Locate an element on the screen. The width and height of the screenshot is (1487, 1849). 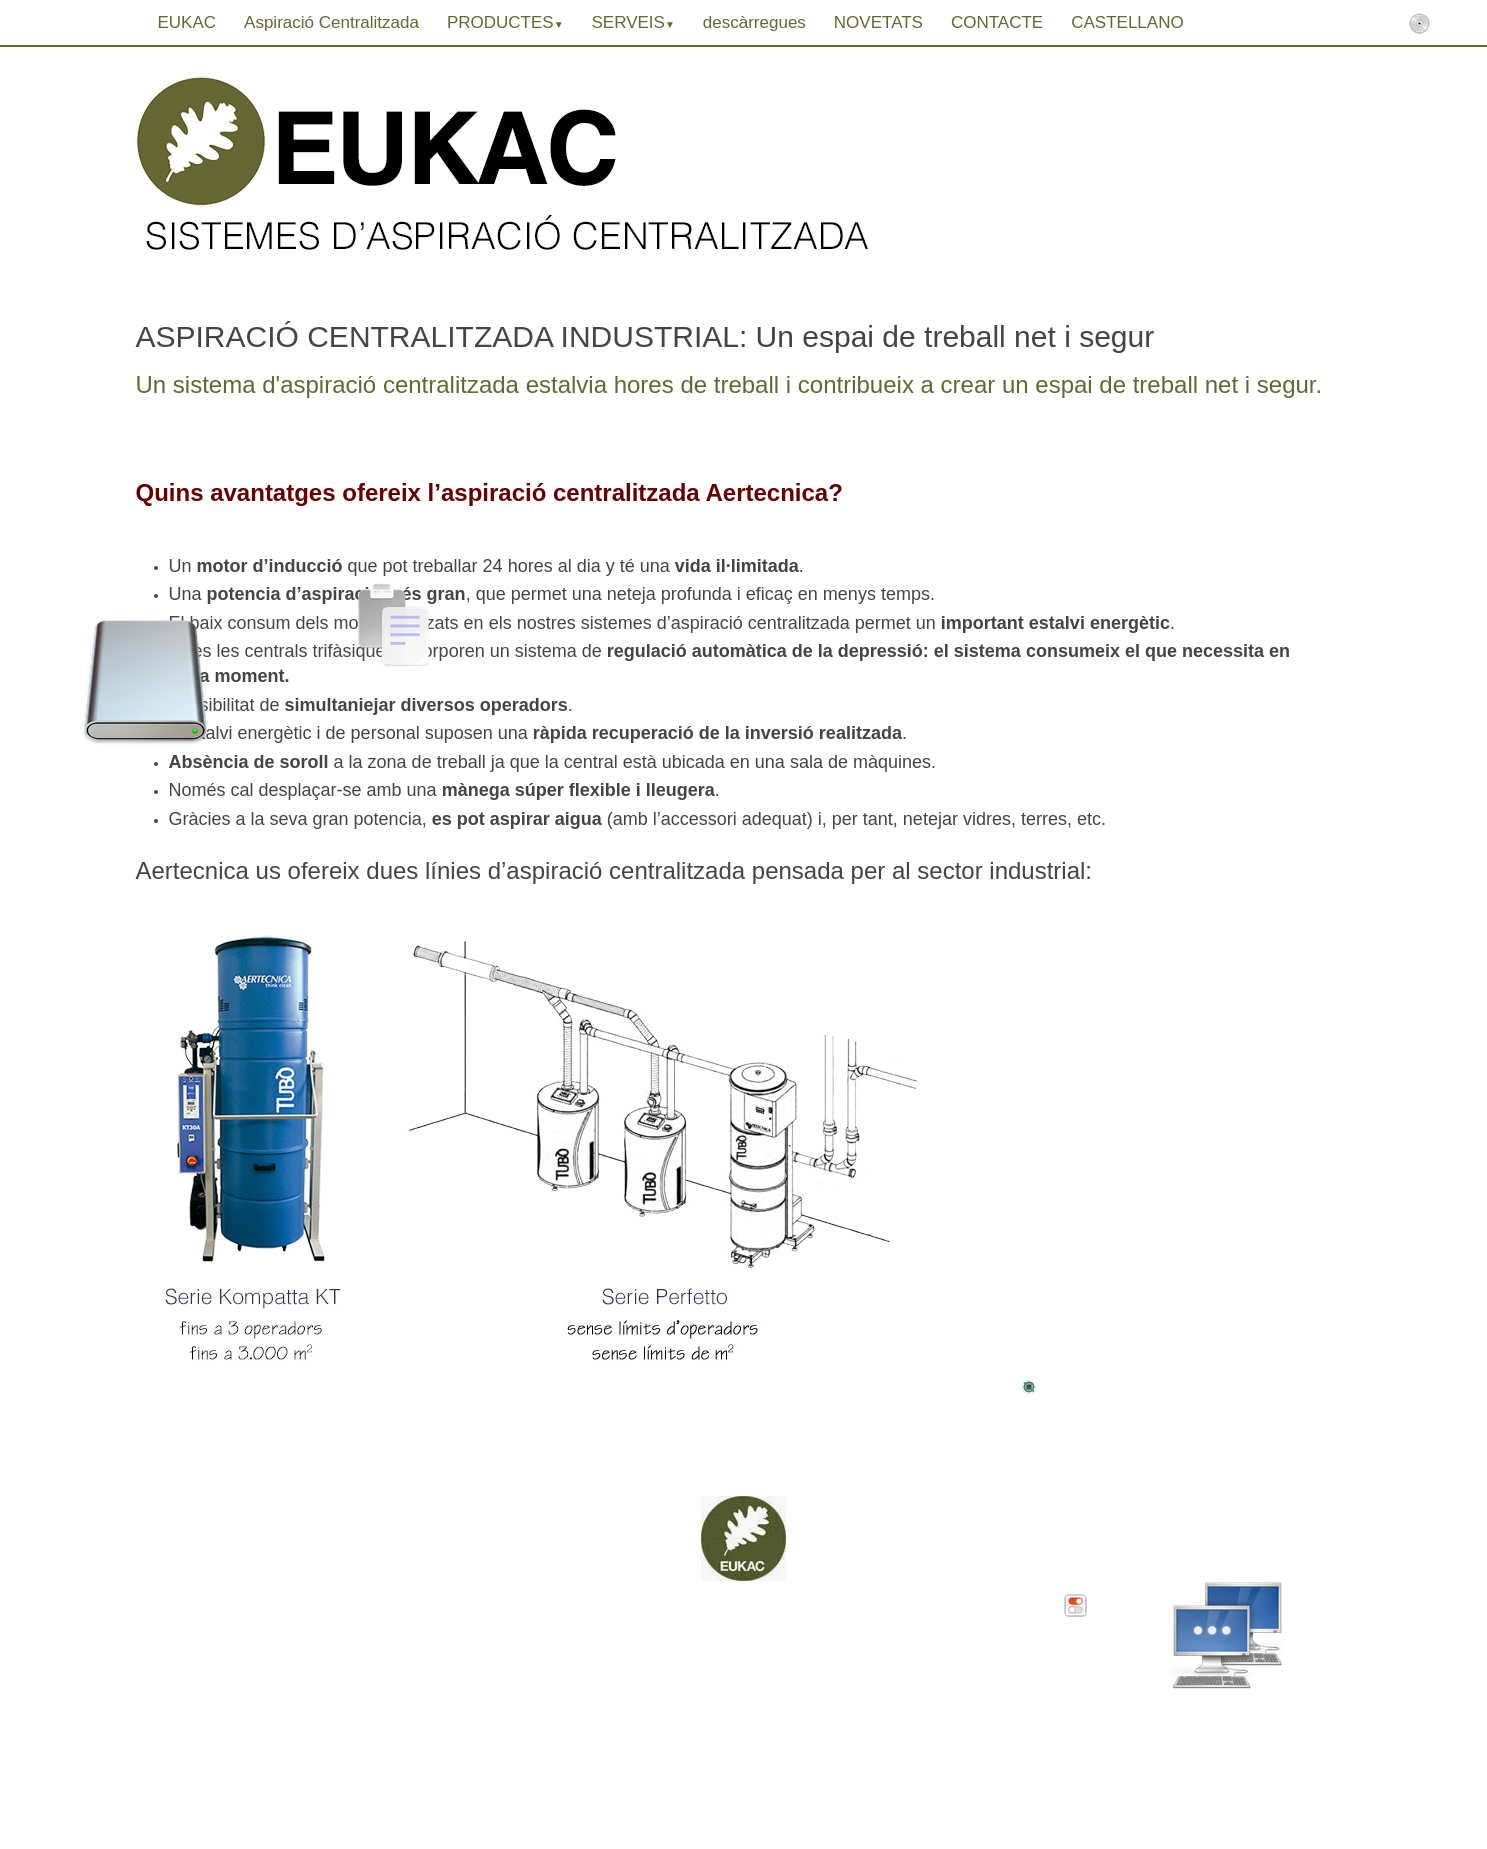
access cd/dvd drive is located at coordinates (1419, 23).